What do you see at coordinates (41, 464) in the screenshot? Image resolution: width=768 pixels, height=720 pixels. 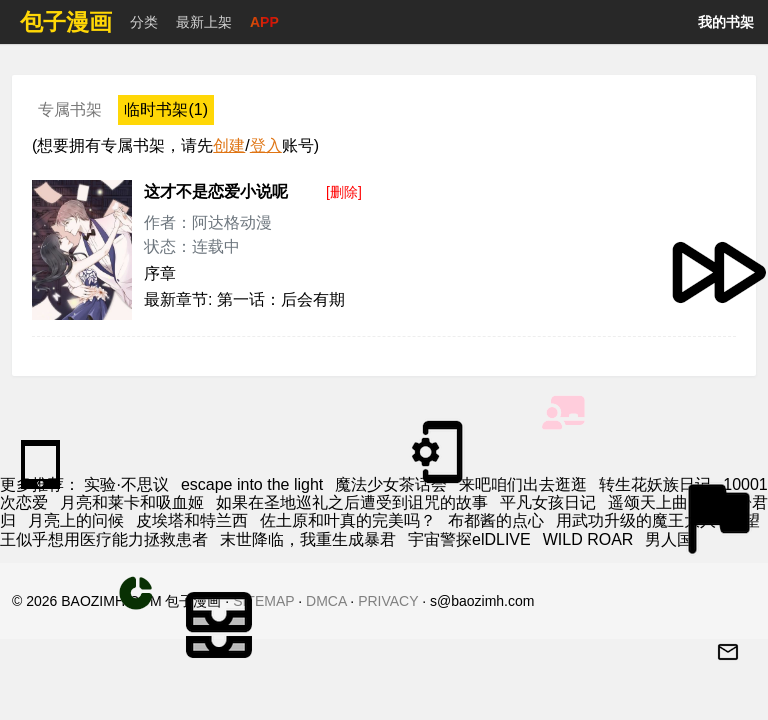 I see `switch to tablet view or layout` at bounding box center [41, 464].